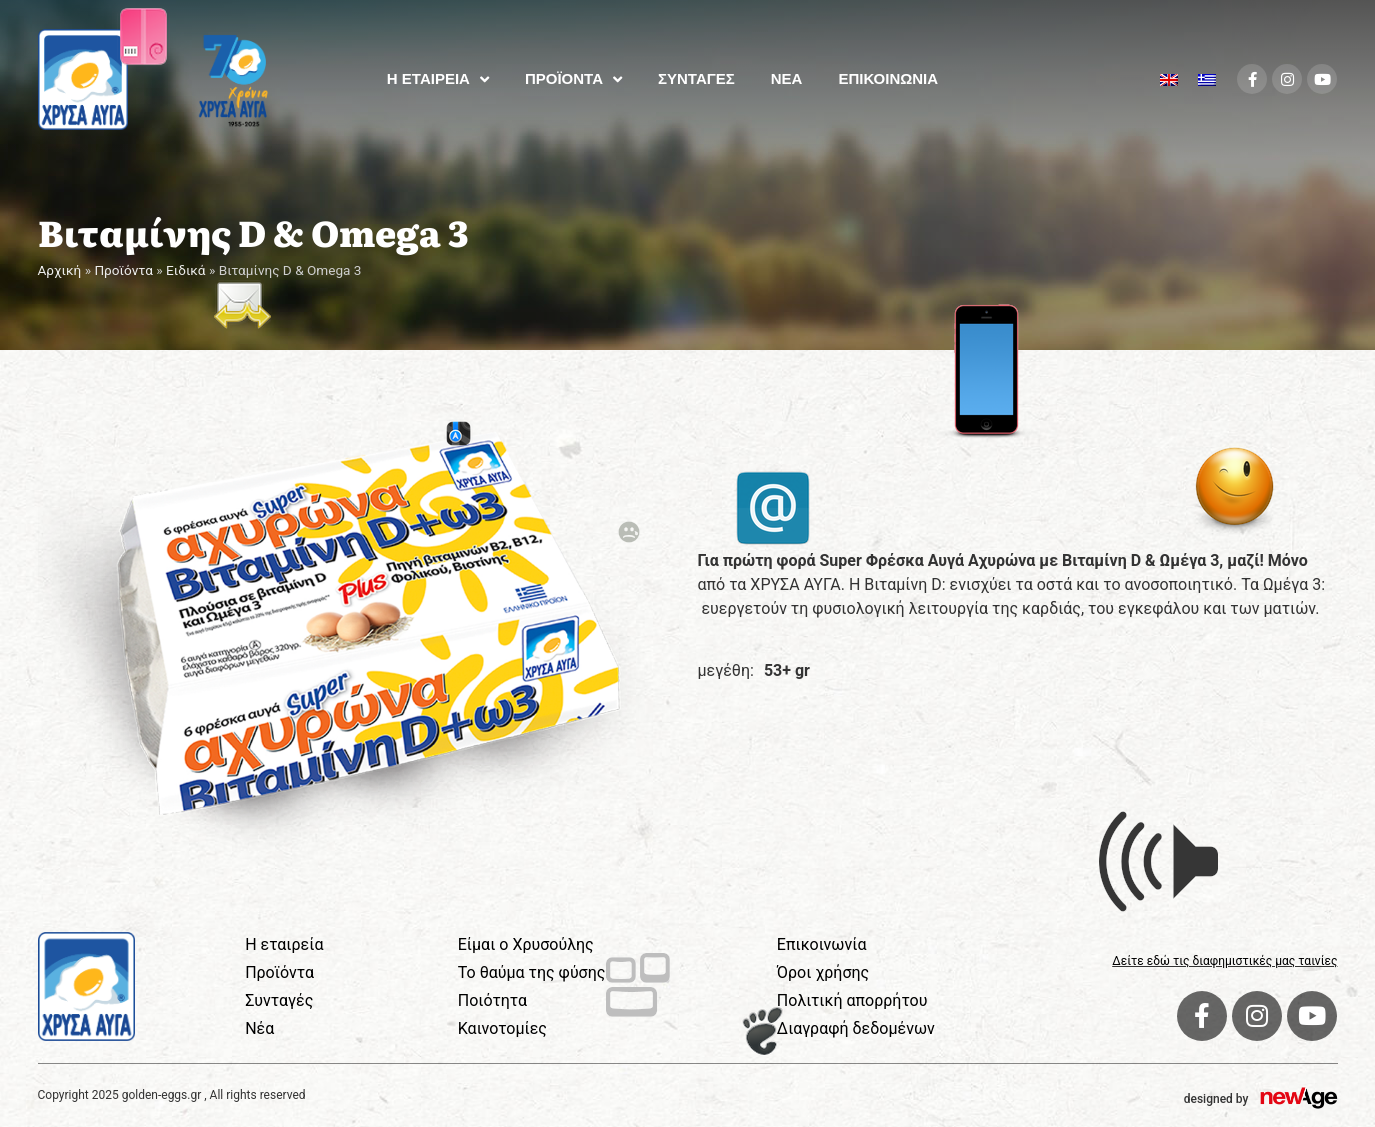 The width and height of the screenshot is (1375, 1127). Describe the element at coordinates (629, 532) in the screenshot. I see `indicates sadness or emotional reaction` at that location.